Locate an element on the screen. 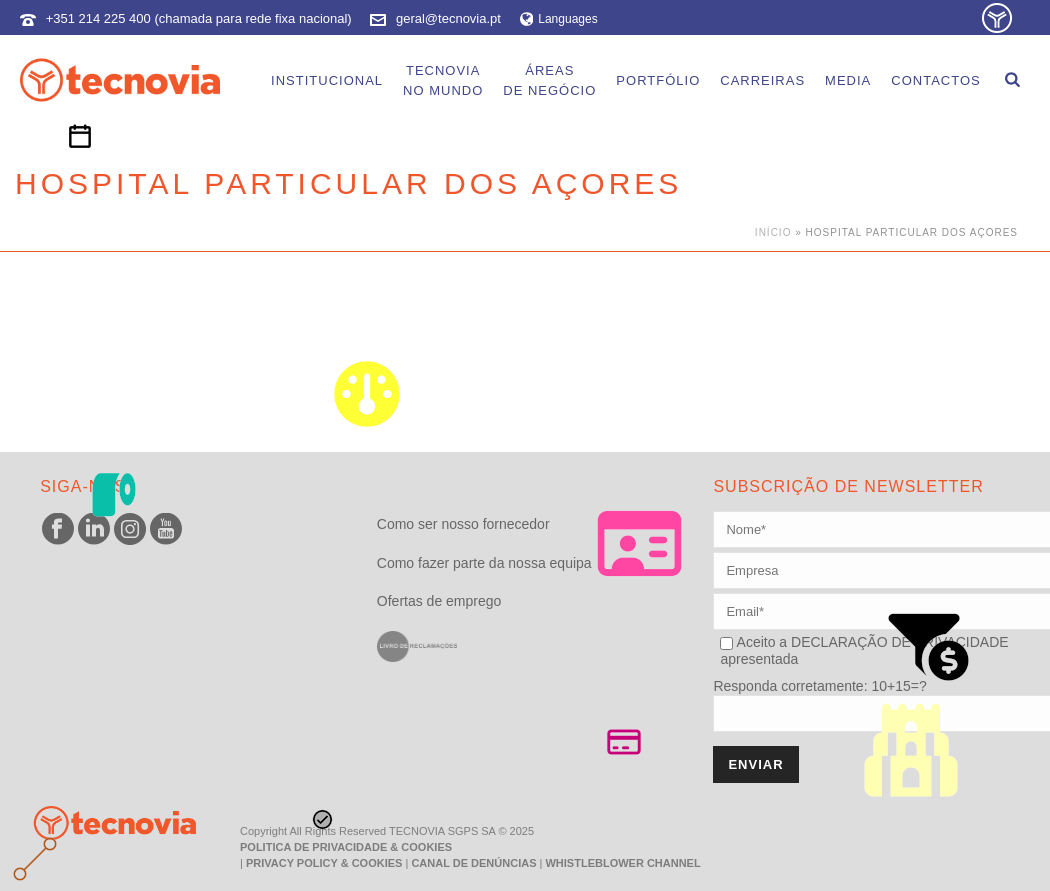 This screenshot has height=891, width=1050. view or manage your driver's license is located at coordinates (639, 543).